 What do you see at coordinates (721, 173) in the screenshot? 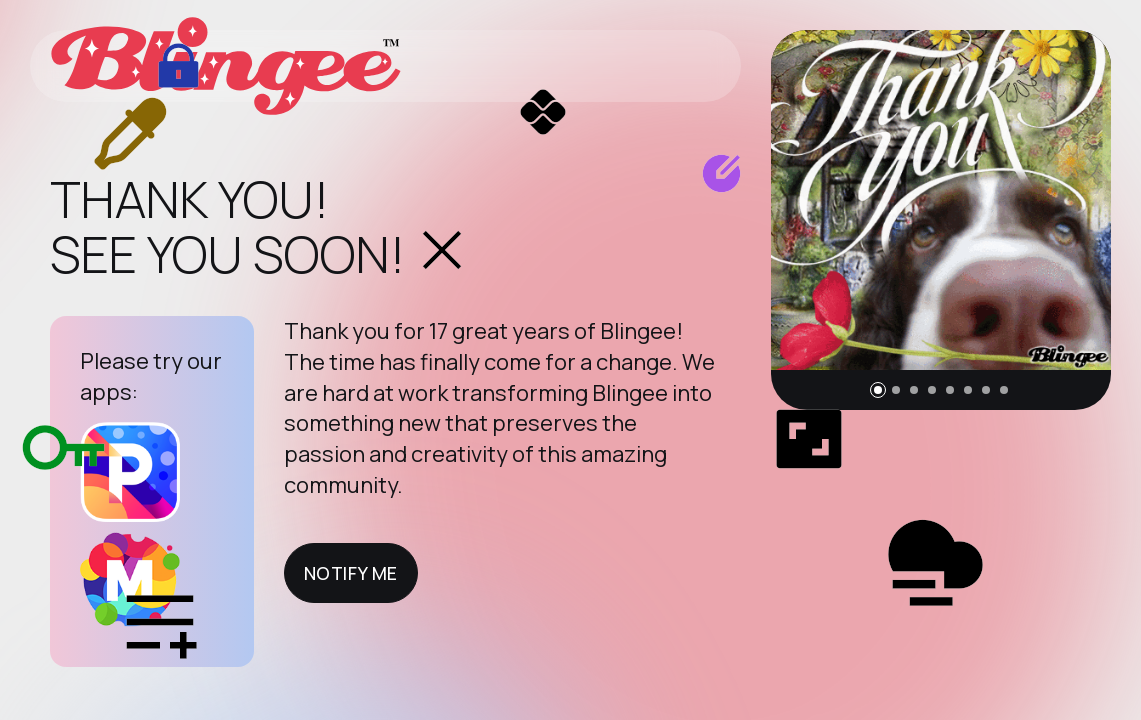
I see `edit your profile` at bounding box center [721, 173].